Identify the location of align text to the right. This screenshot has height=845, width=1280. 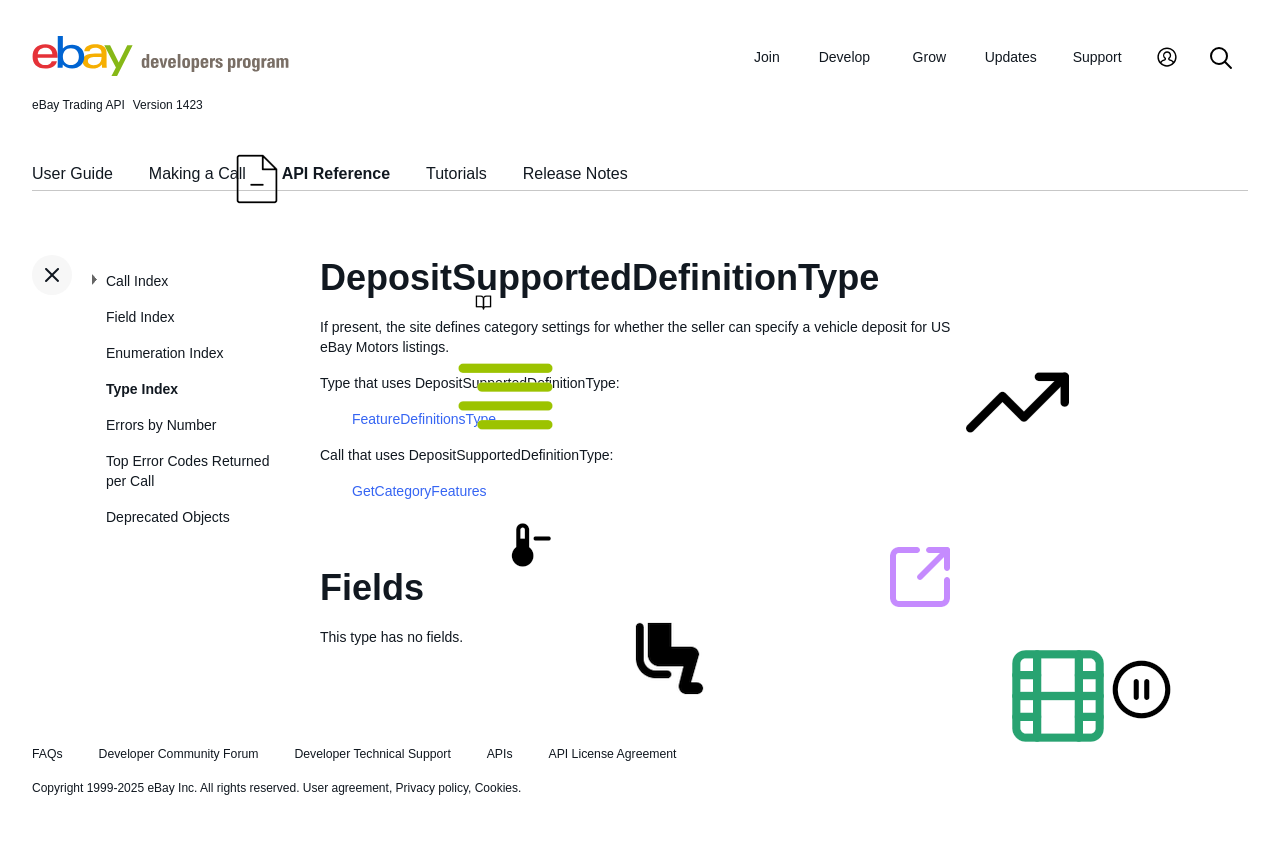
(505, 396).